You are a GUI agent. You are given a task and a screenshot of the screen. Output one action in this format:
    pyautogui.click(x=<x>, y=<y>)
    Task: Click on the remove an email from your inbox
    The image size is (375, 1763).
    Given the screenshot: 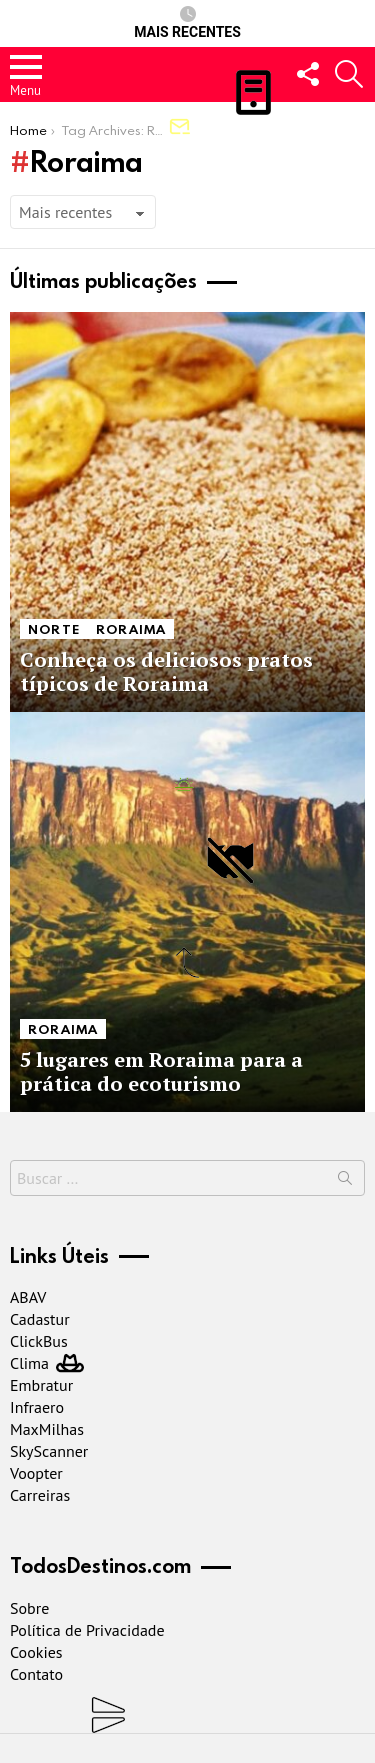 What is the action you would take?
    pyautogui.click(x=179, y=126)
    